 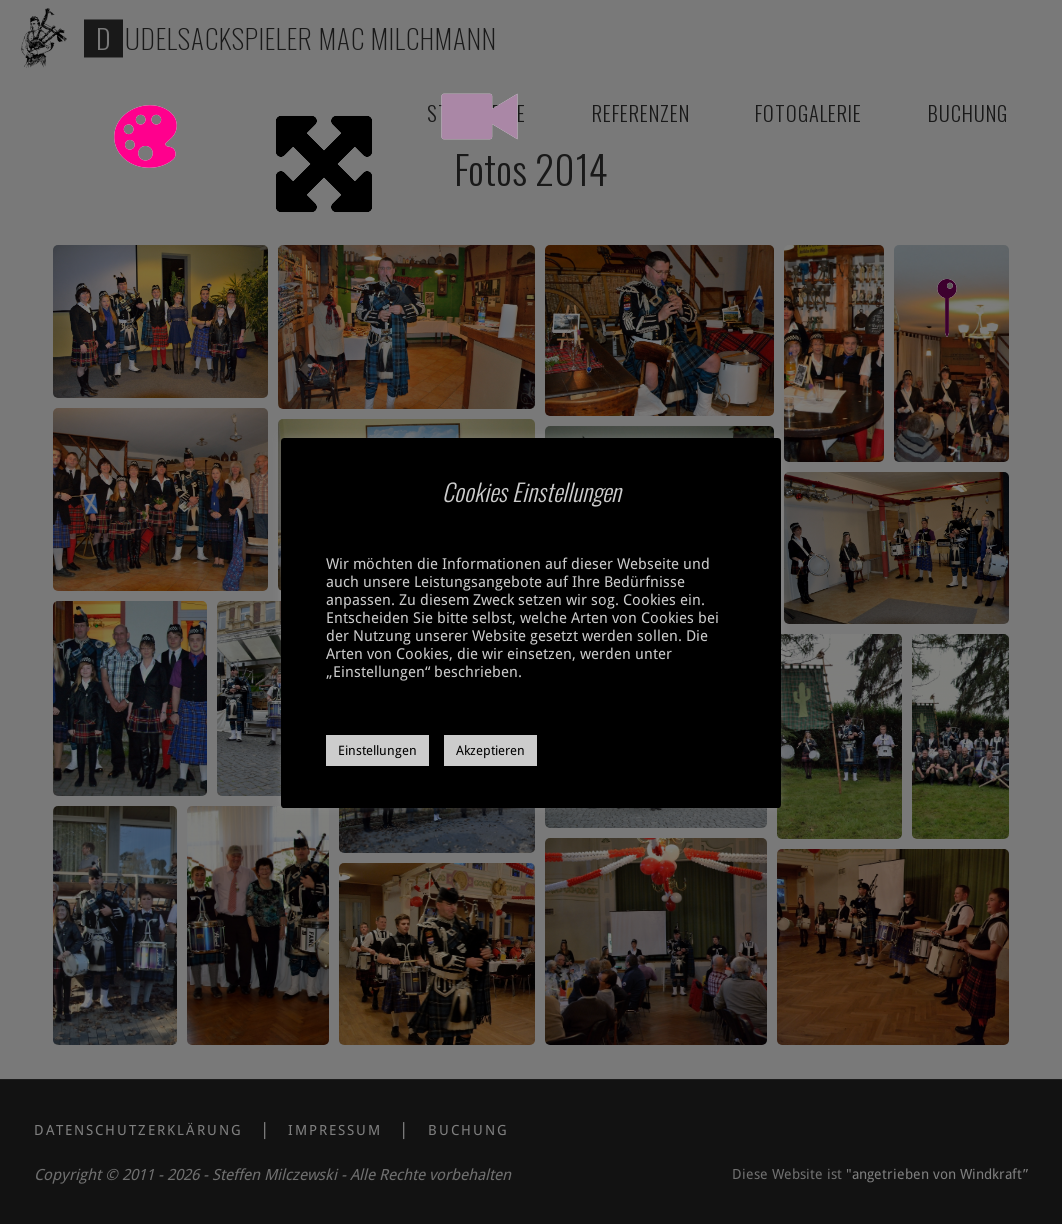 I want to click on open color picker or theme settings, so click(x=145, y=136).